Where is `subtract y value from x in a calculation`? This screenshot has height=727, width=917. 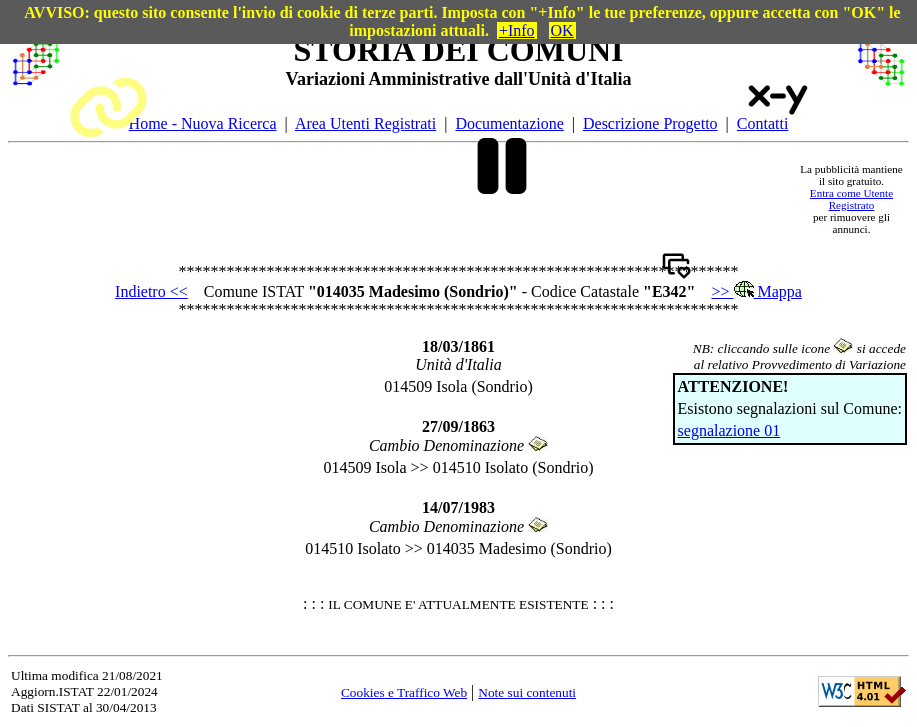 subtract y value from x in a calculation is located at coordinates (778, 96).